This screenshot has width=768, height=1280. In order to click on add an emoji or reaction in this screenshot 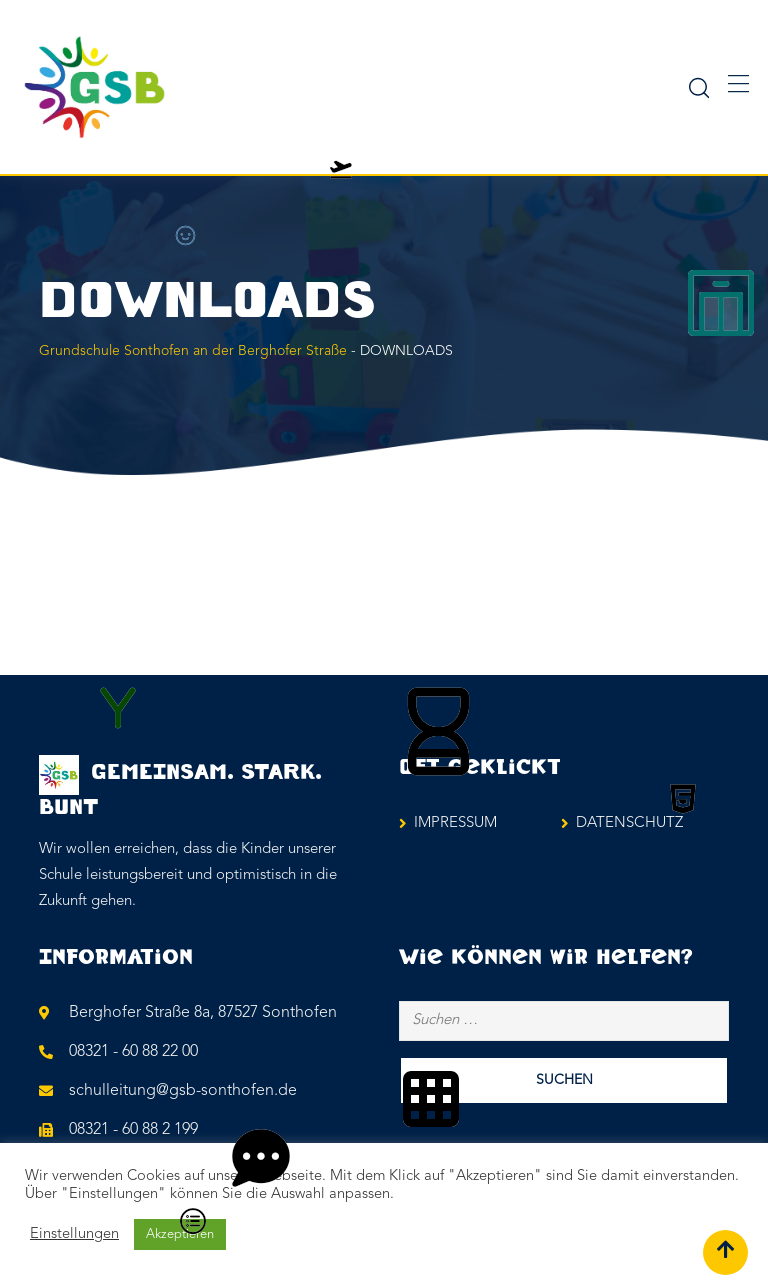, I will do `click(185, 235)`.